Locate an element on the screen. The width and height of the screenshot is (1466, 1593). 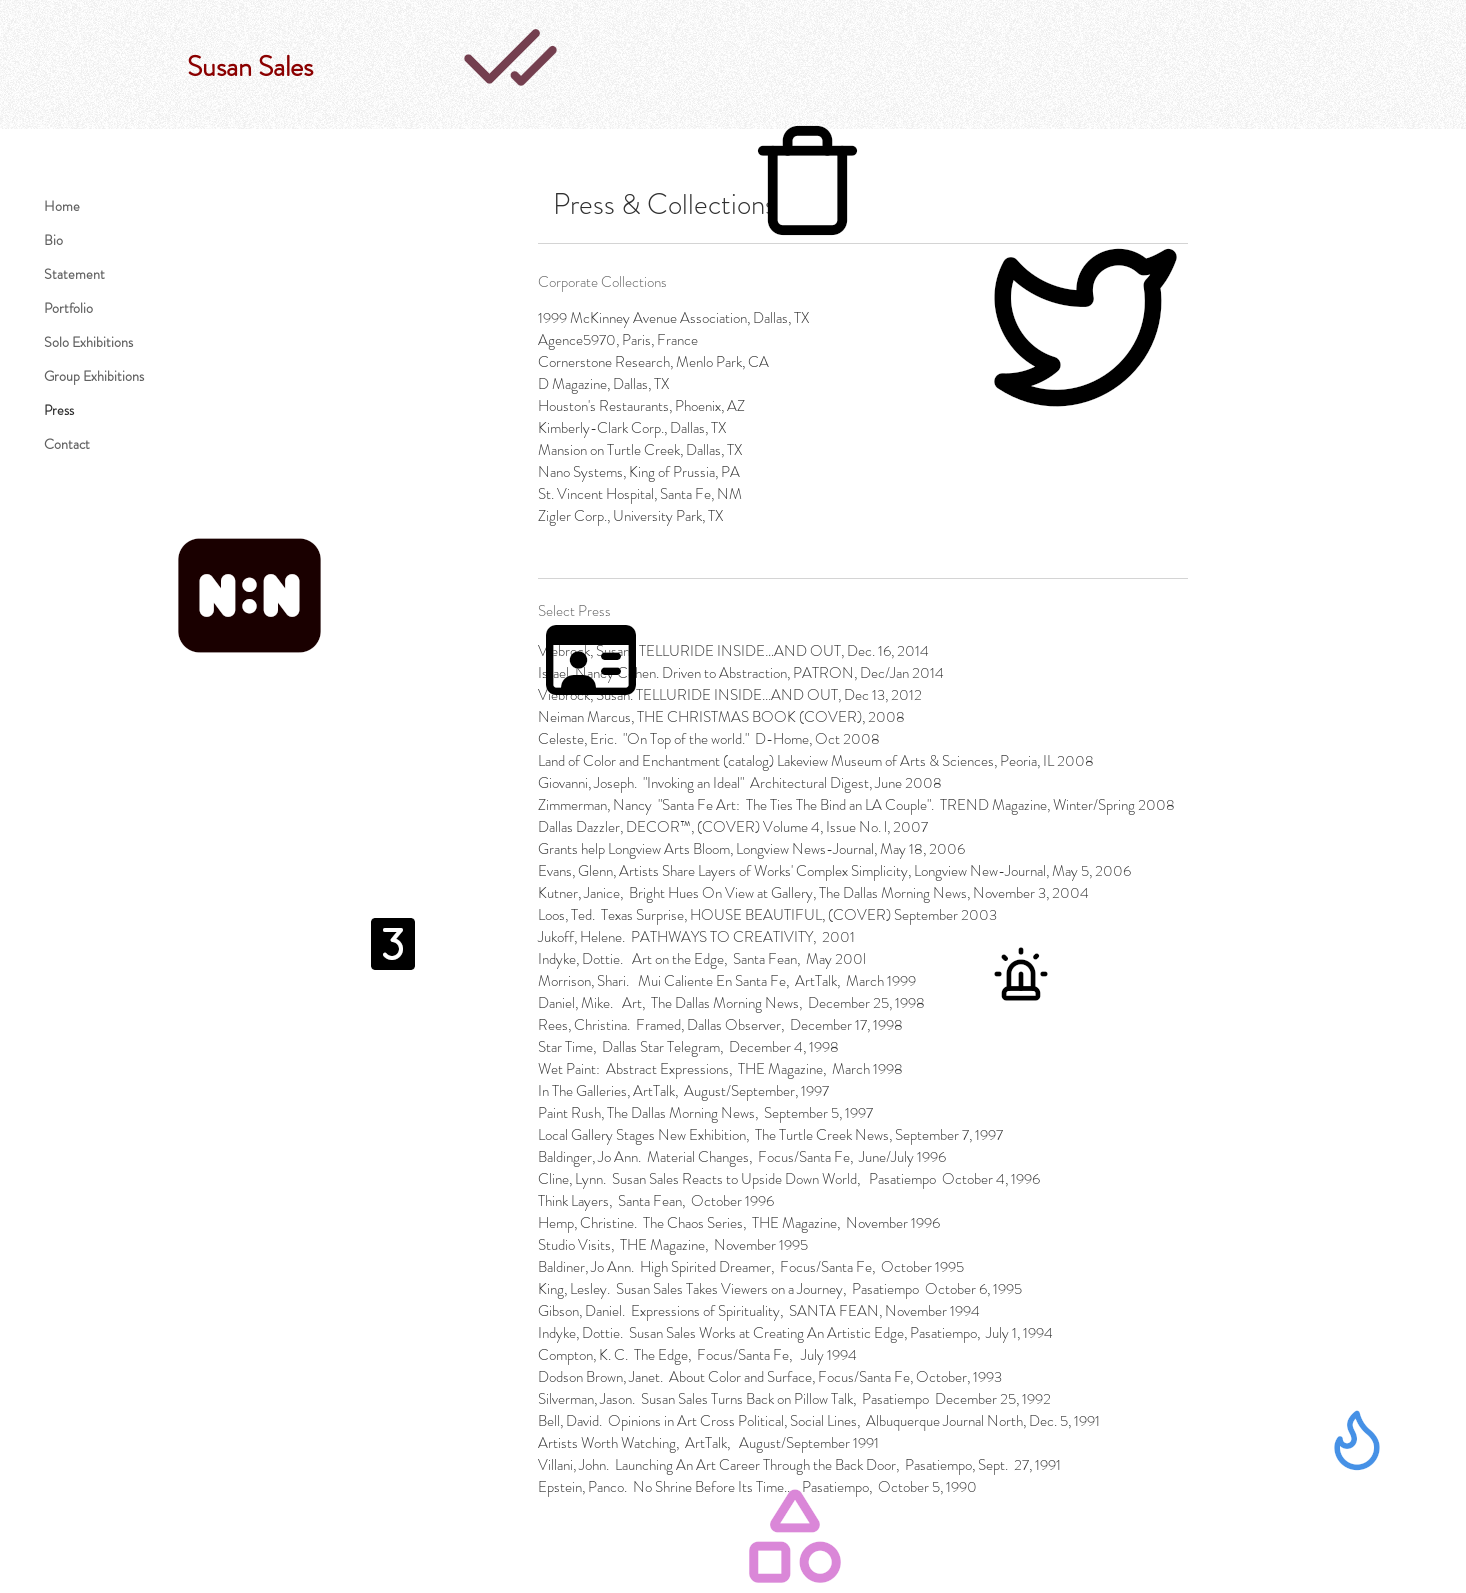
indicates a many-to-many database relationship is located at coordinates (249, 595).